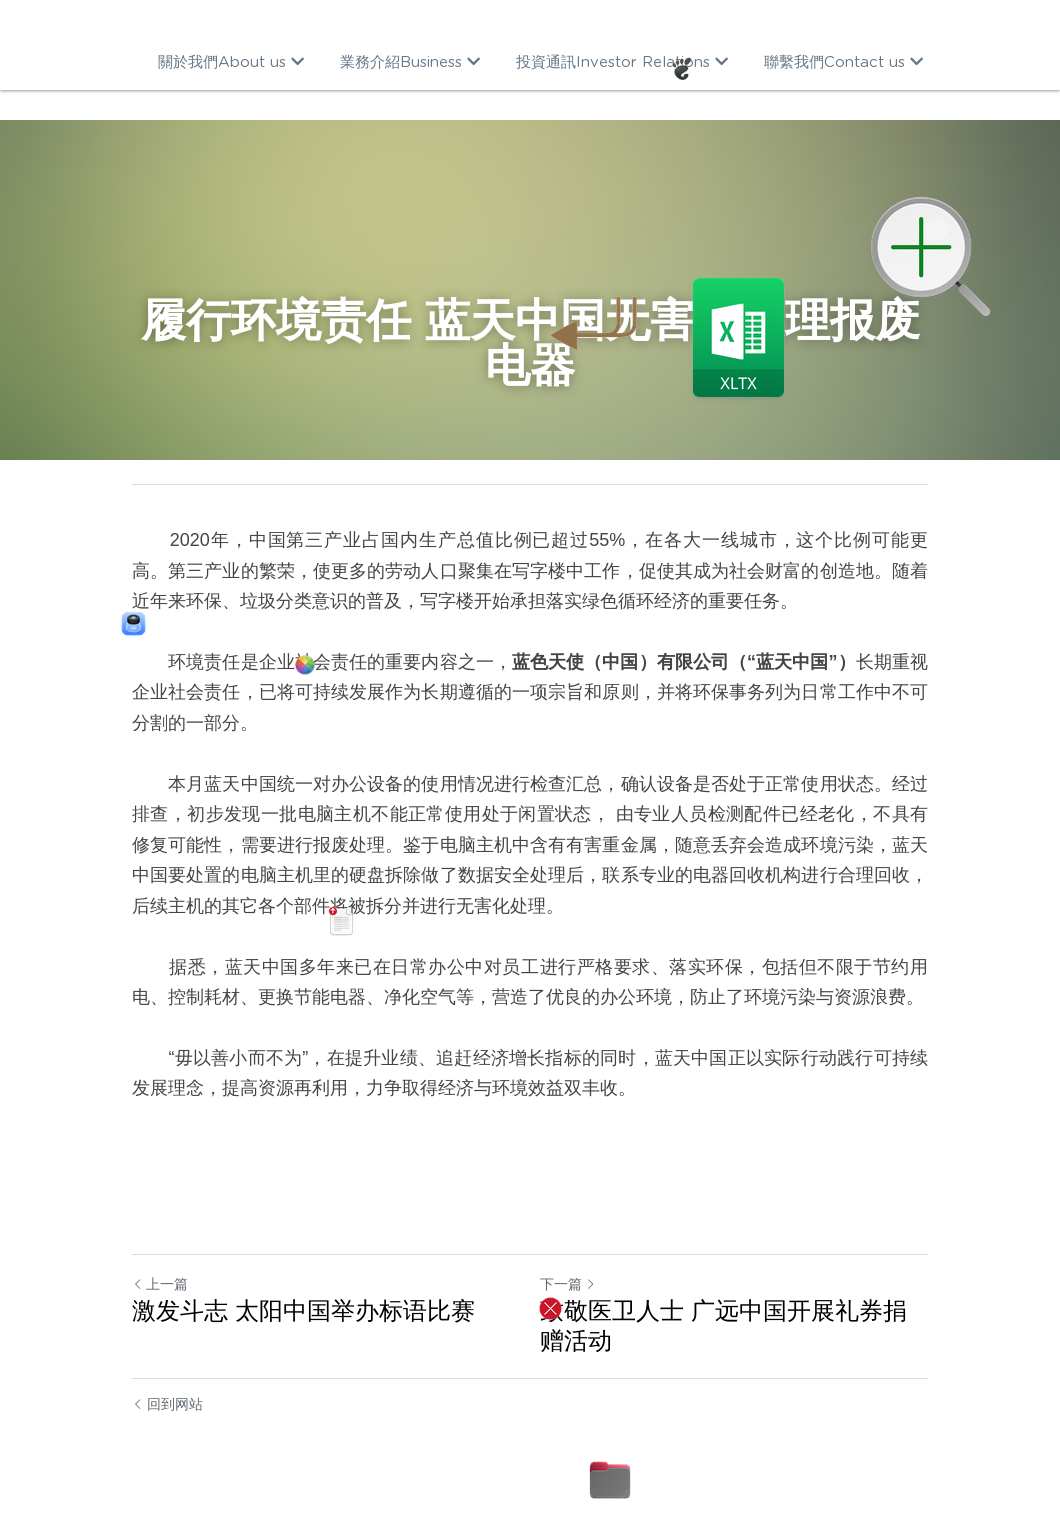 The height and width of the screenshot is (1525, 1060). I want to click on zoom in on the current view, so click(929, 255).